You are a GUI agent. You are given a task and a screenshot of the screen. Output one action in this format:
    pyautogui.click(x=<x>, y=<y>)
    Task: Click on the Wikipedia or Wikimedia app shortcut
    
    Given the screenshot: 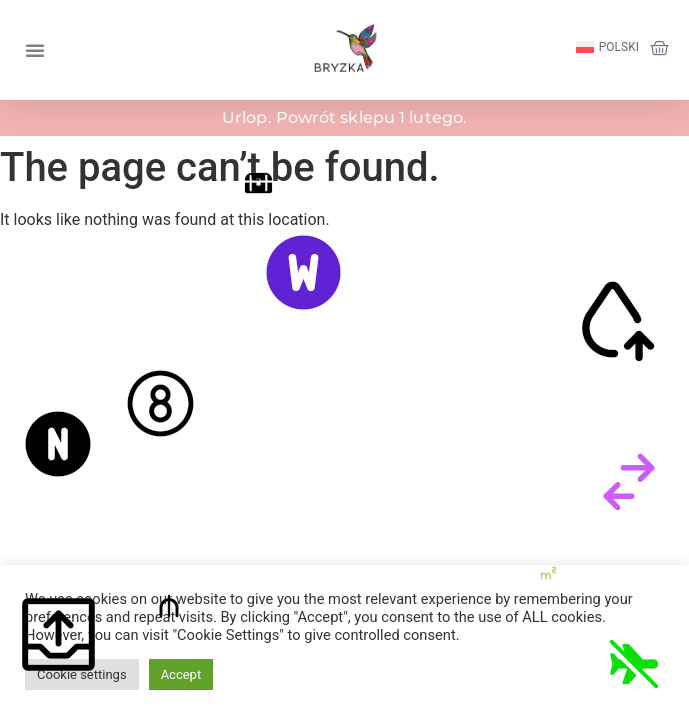 What is the action you would take?
    pyautogui.click(x=303, y=272)
    